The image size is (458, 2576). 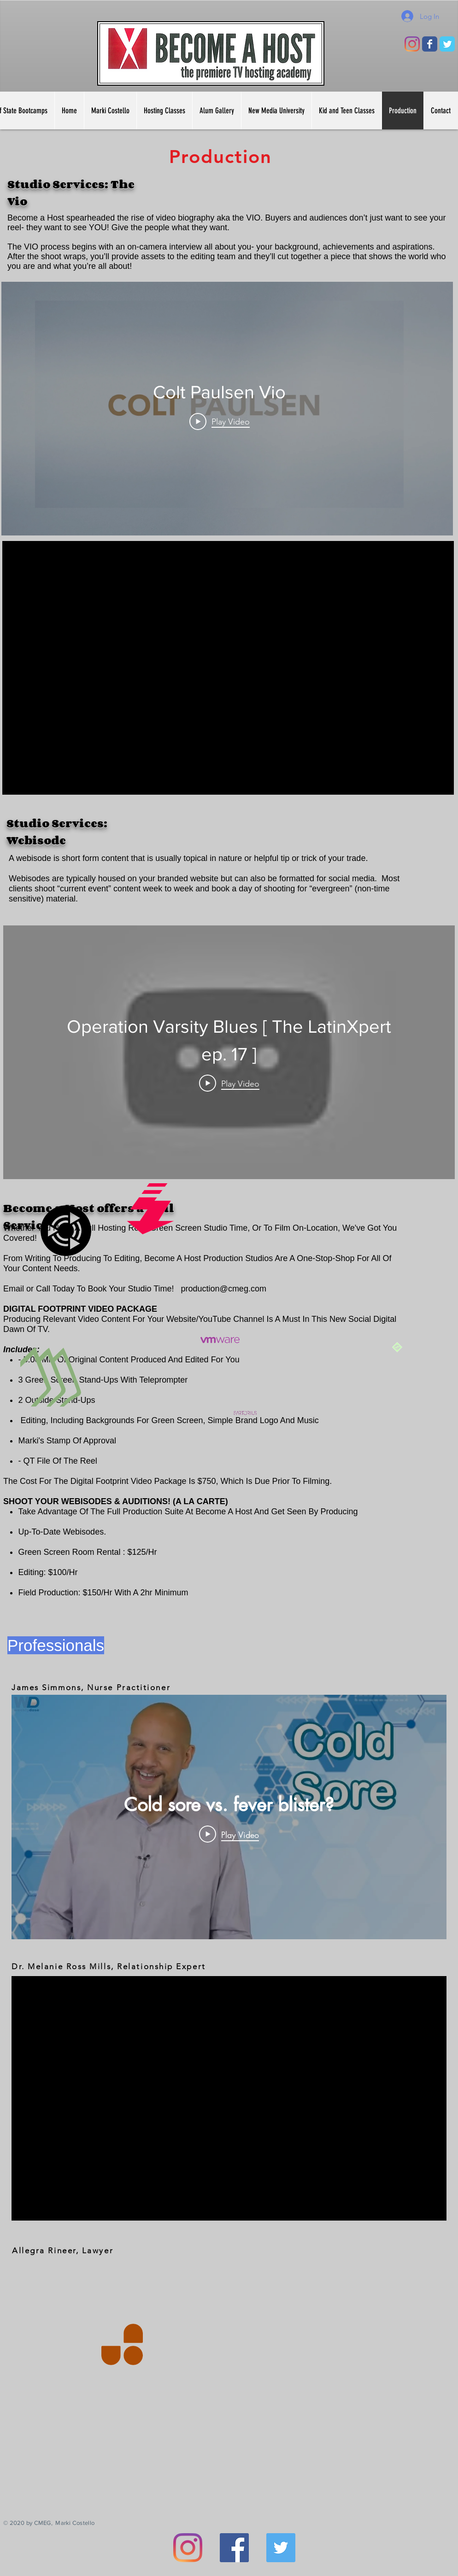 What do you see at coordinates (397, 1347) in the screenshot?
I see `fantasy flight games logo` at bounding box center [397, 1347].